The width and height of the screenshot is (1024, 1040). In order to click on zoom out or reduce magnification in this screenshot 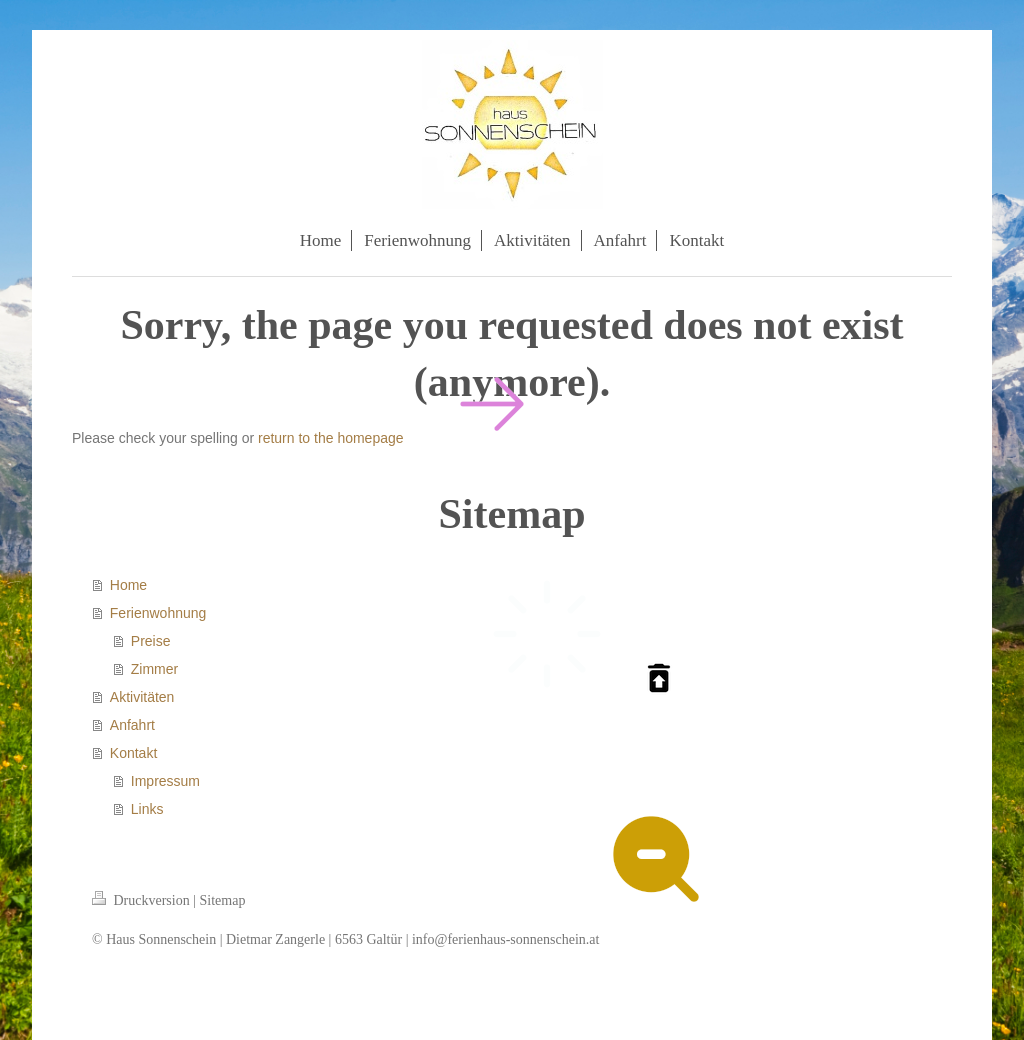, I will do `click(656, 859)`.